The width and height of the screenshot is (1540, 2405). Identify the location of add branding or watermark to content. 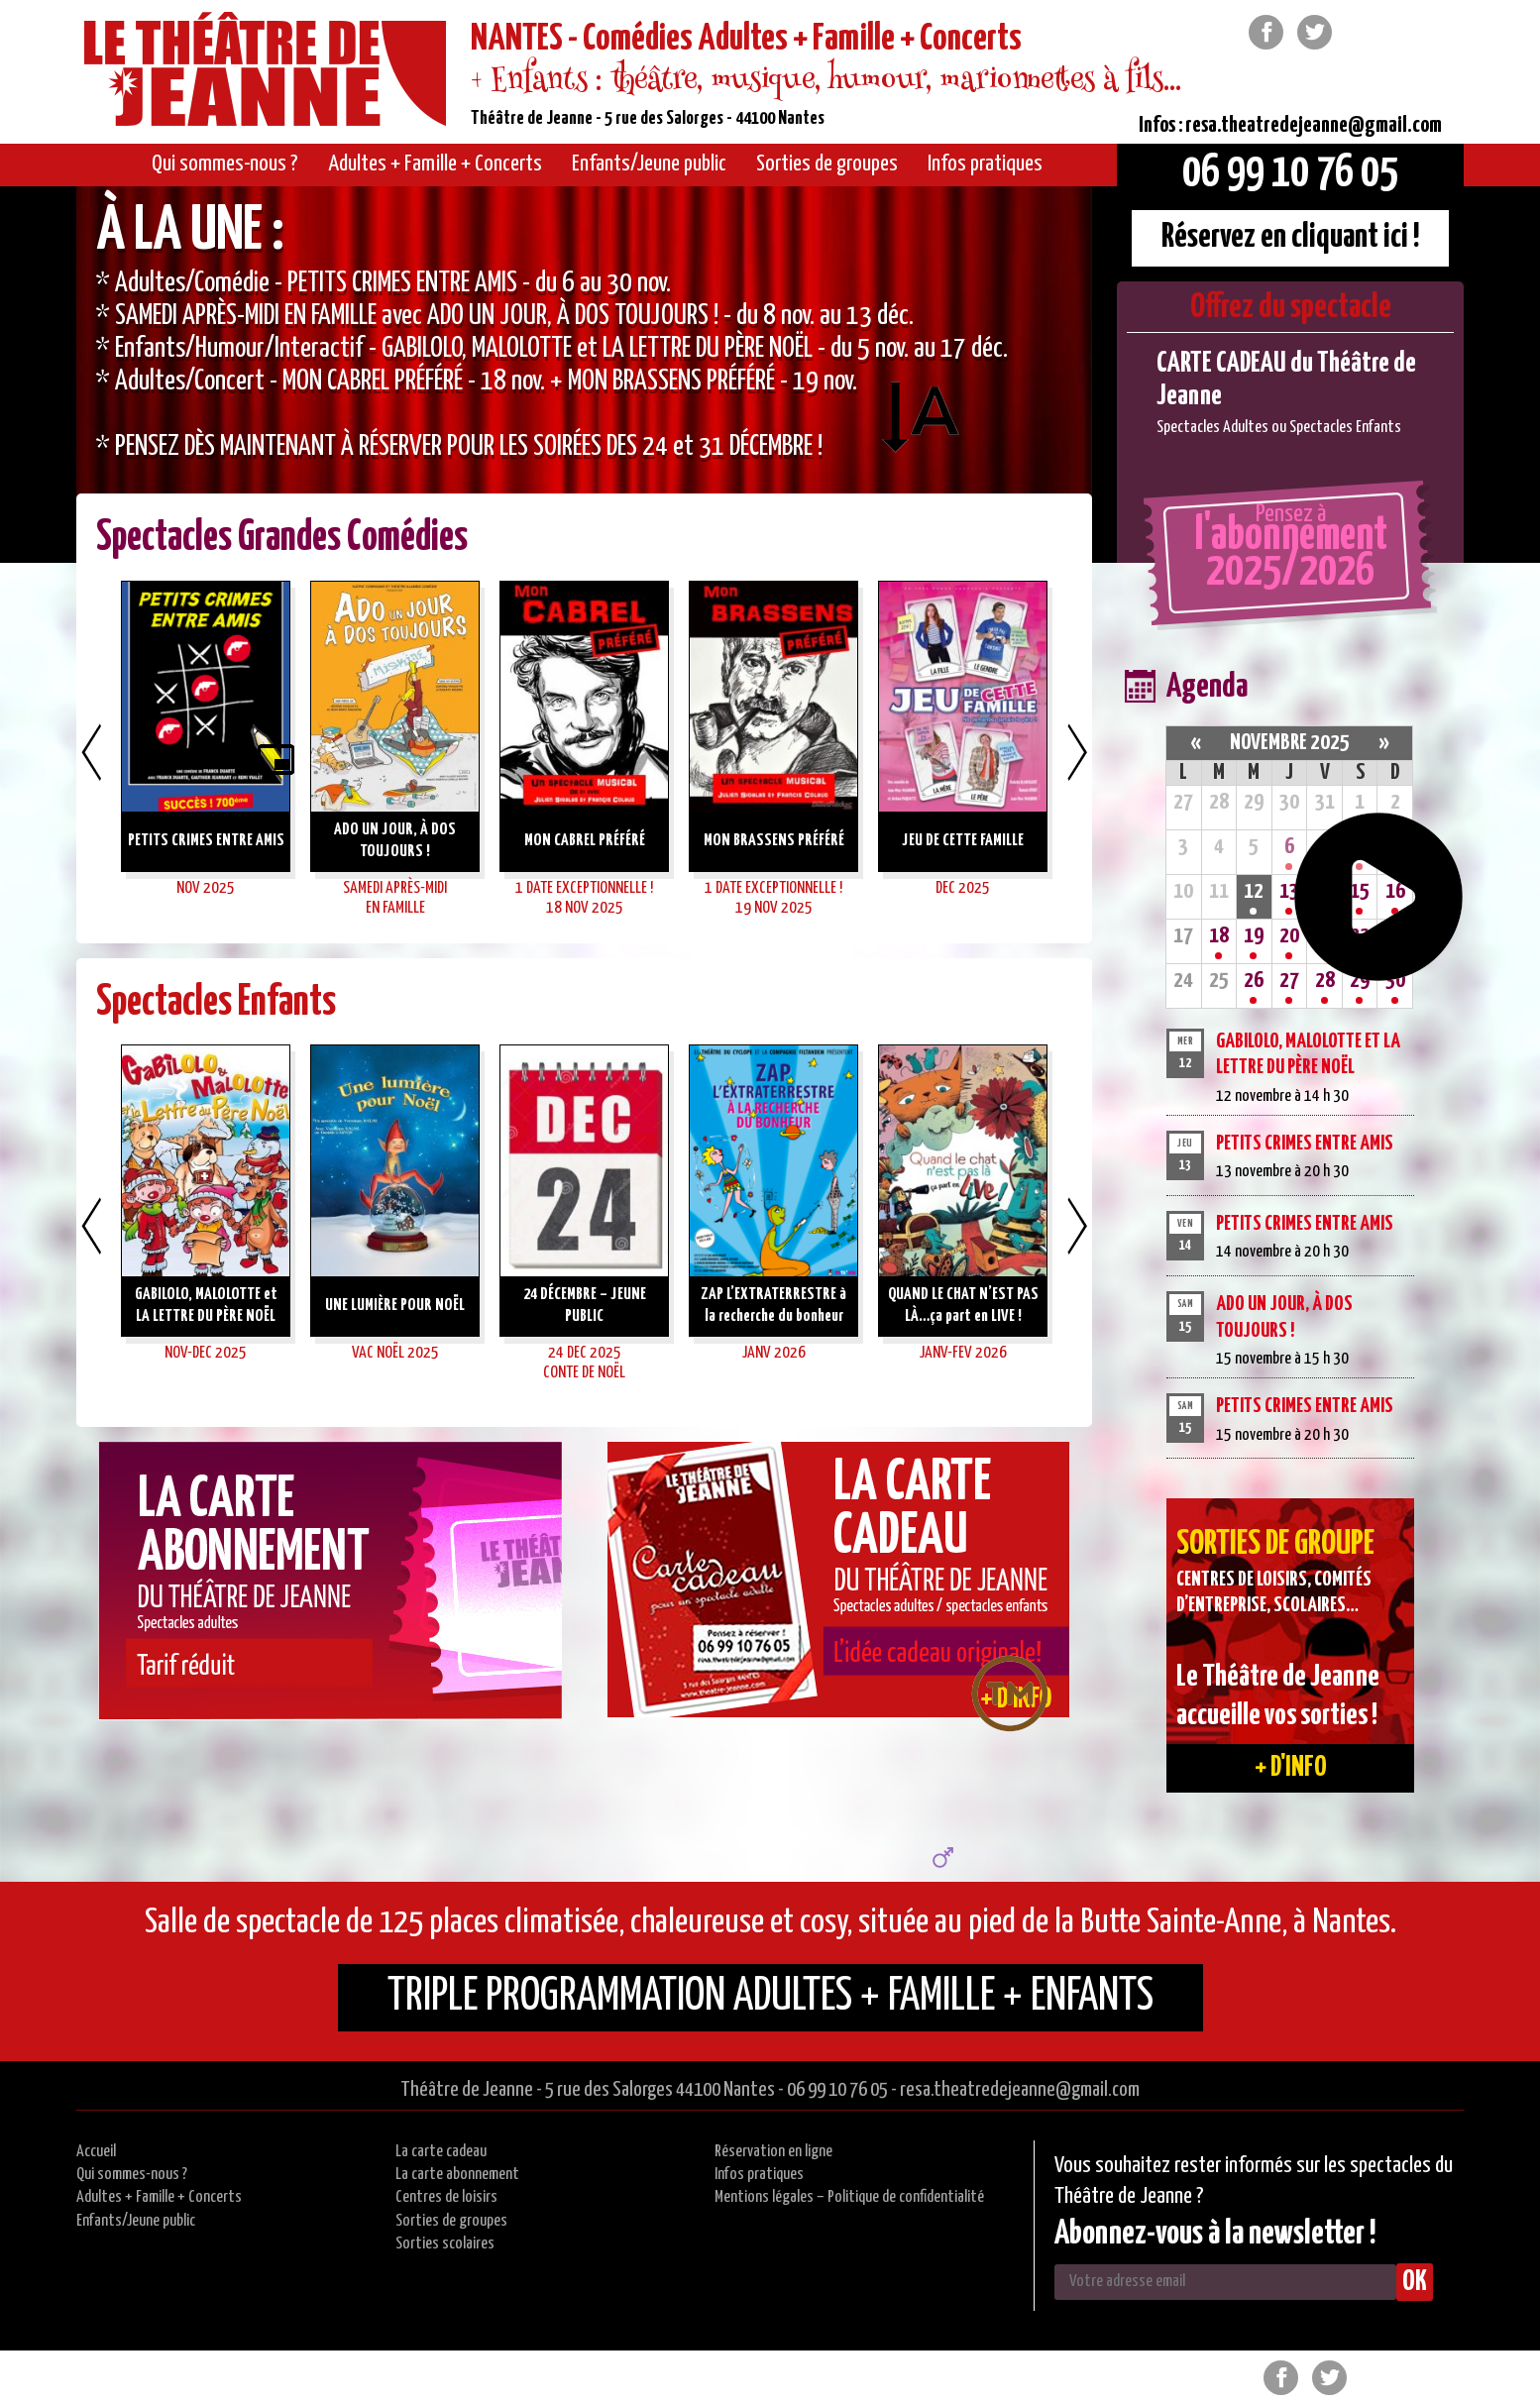
(275, 759).